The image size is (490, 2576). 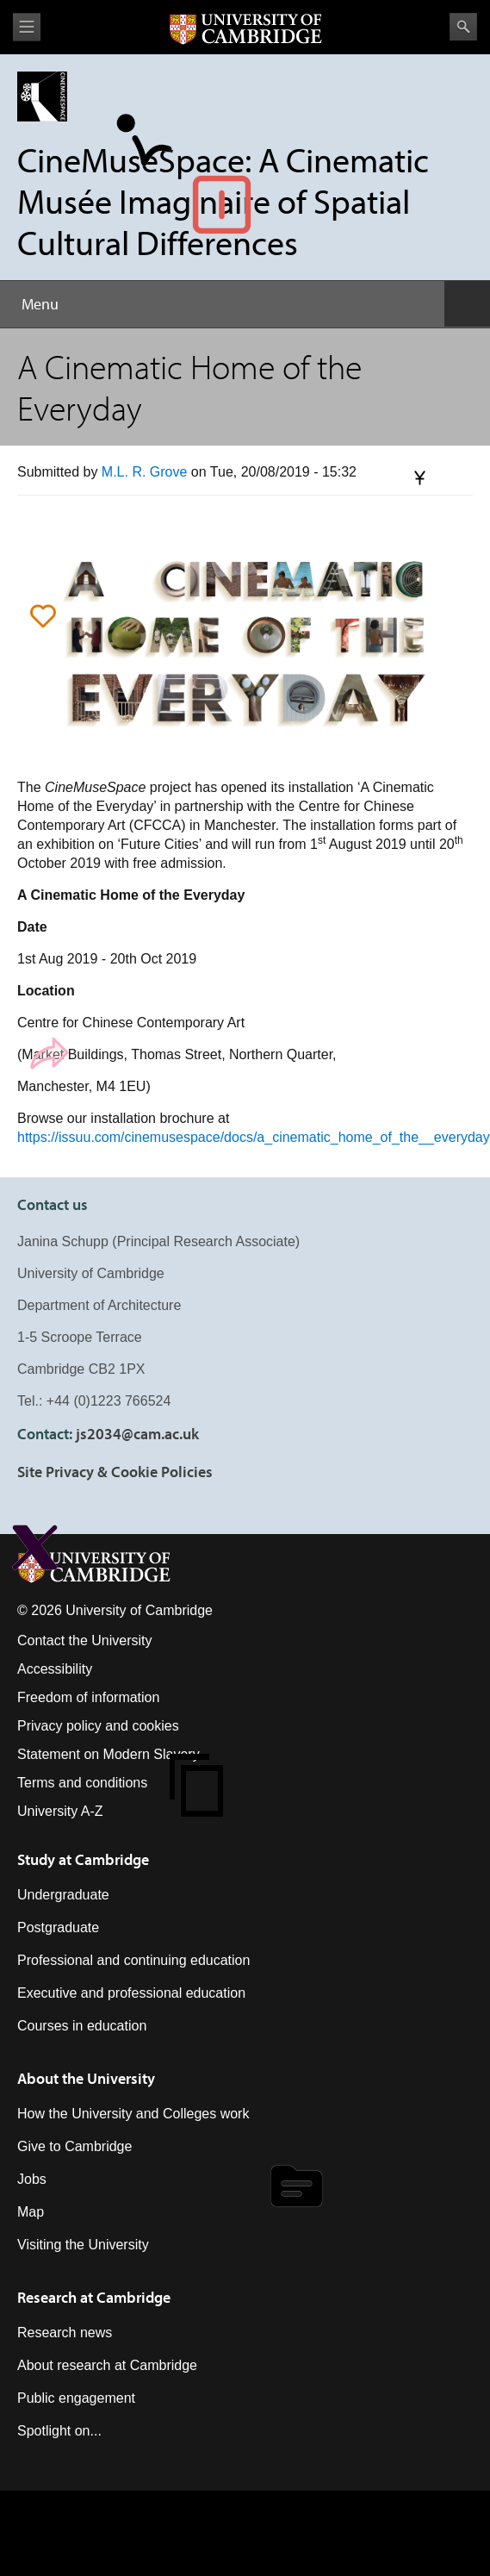 I want to click on share to X (formerly Twitter), so click(x=34, y=1547).